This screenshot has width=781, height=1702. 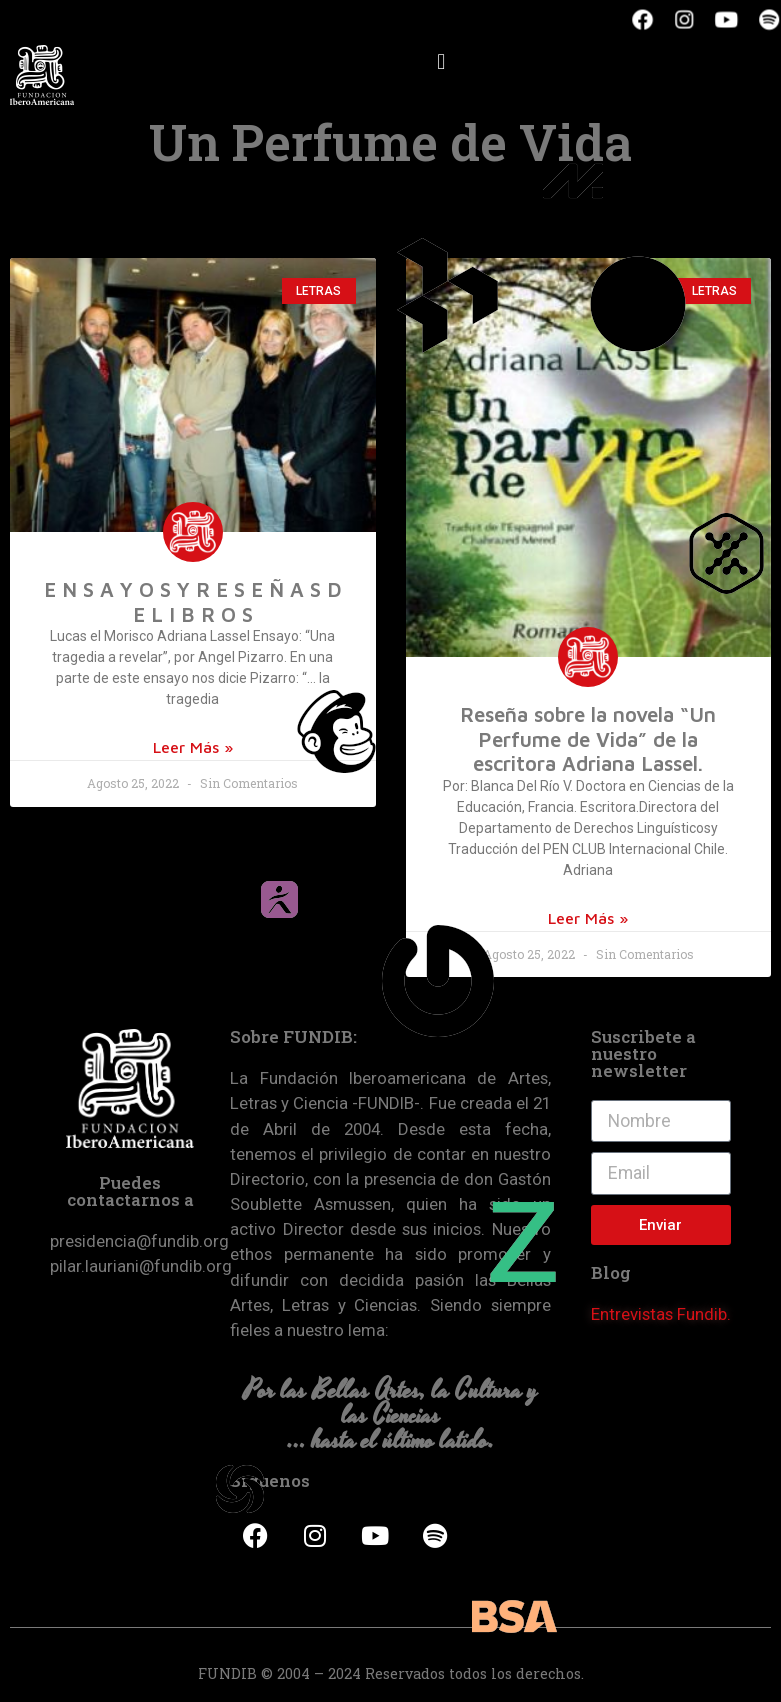 What do you see at coordinates (438, 981) in the screenshot?
I see `link to gravatar profile settings` at bounding box center [438, 981].